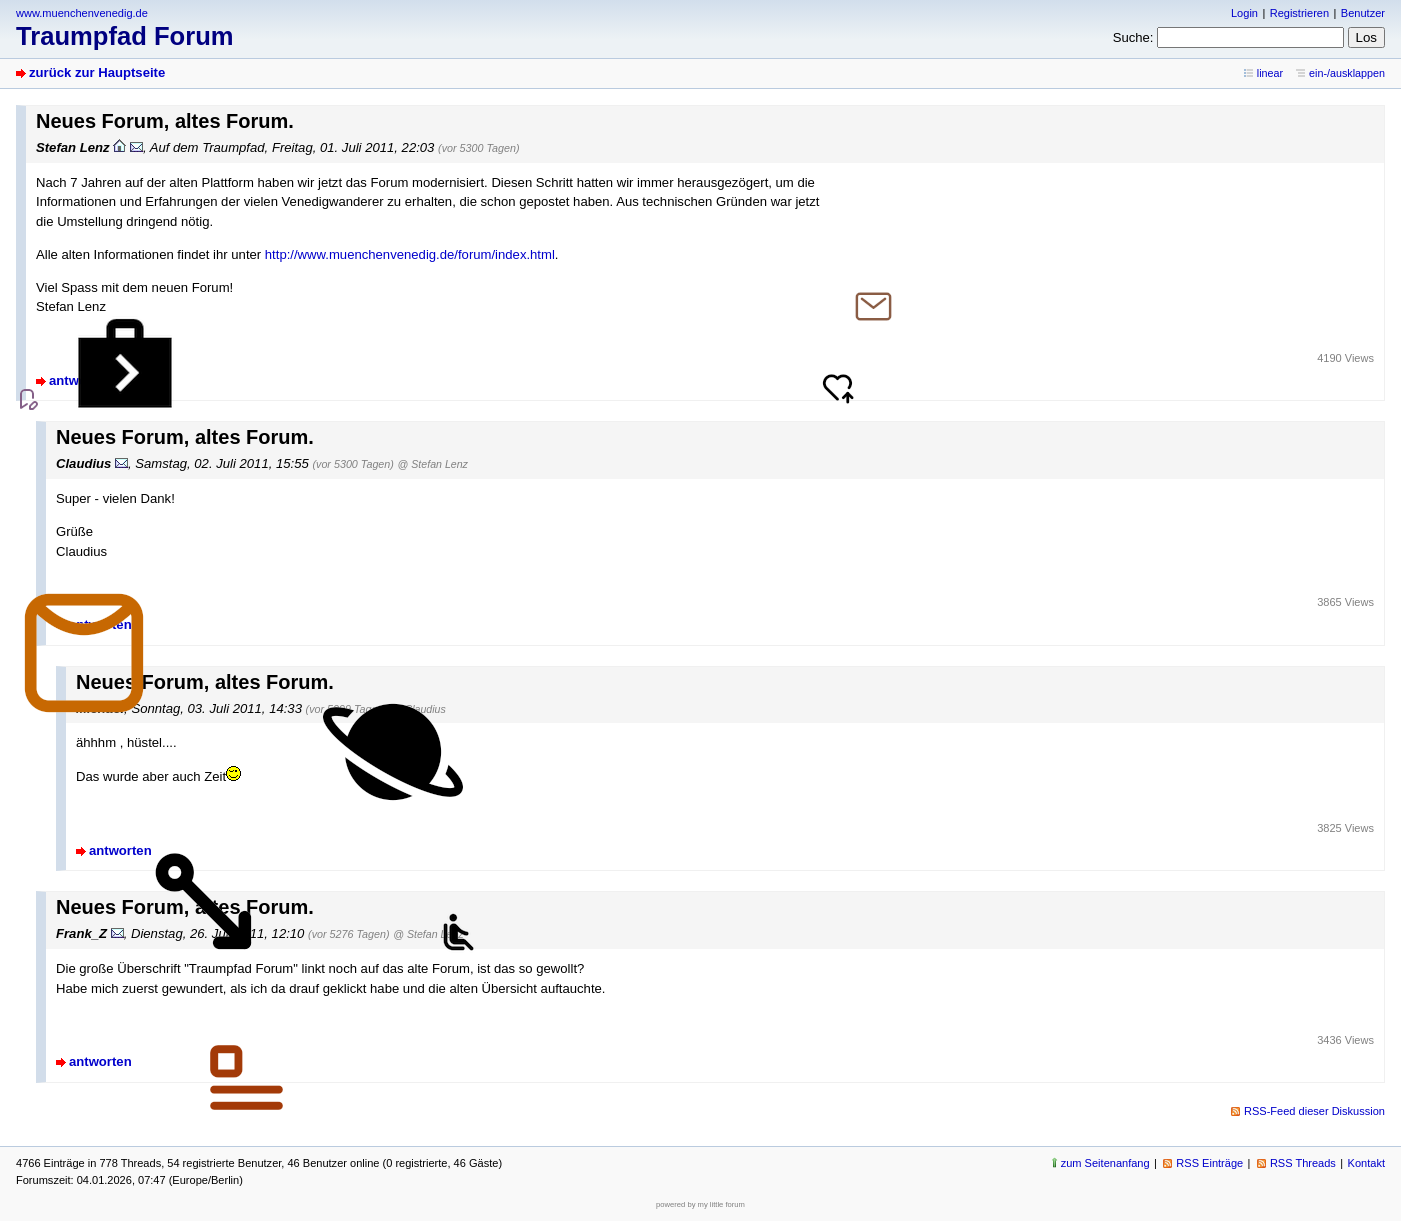 The height and width of the screenshot is (1221, 1401). What do you see at coordinates (125, 361) in the screenshot?
I see `snooze or defer task to next week` at bounding box center [125, 361].